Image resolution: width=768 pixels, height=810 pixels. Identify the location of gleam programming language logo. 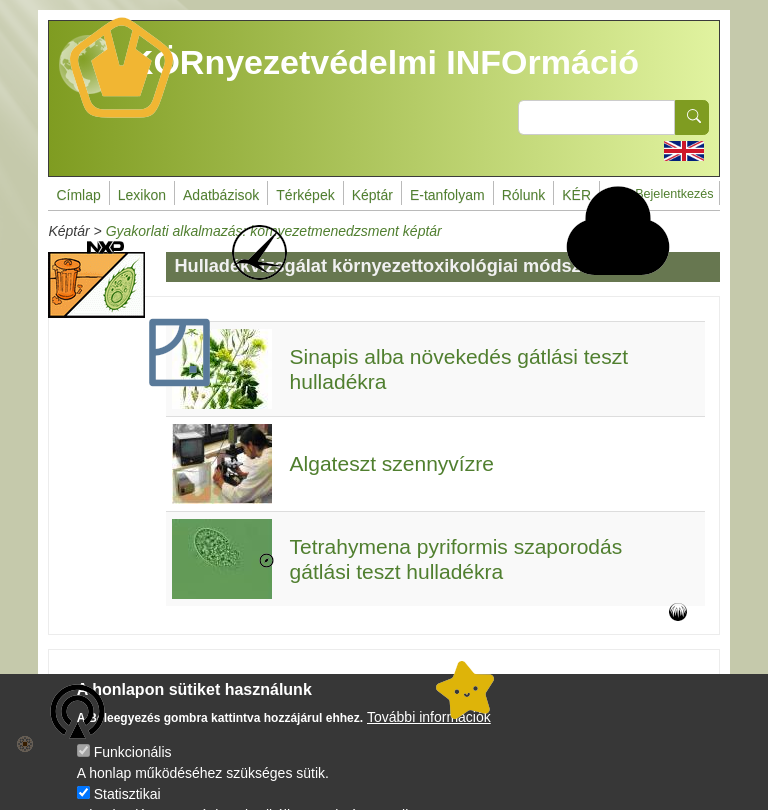
(465, 690).